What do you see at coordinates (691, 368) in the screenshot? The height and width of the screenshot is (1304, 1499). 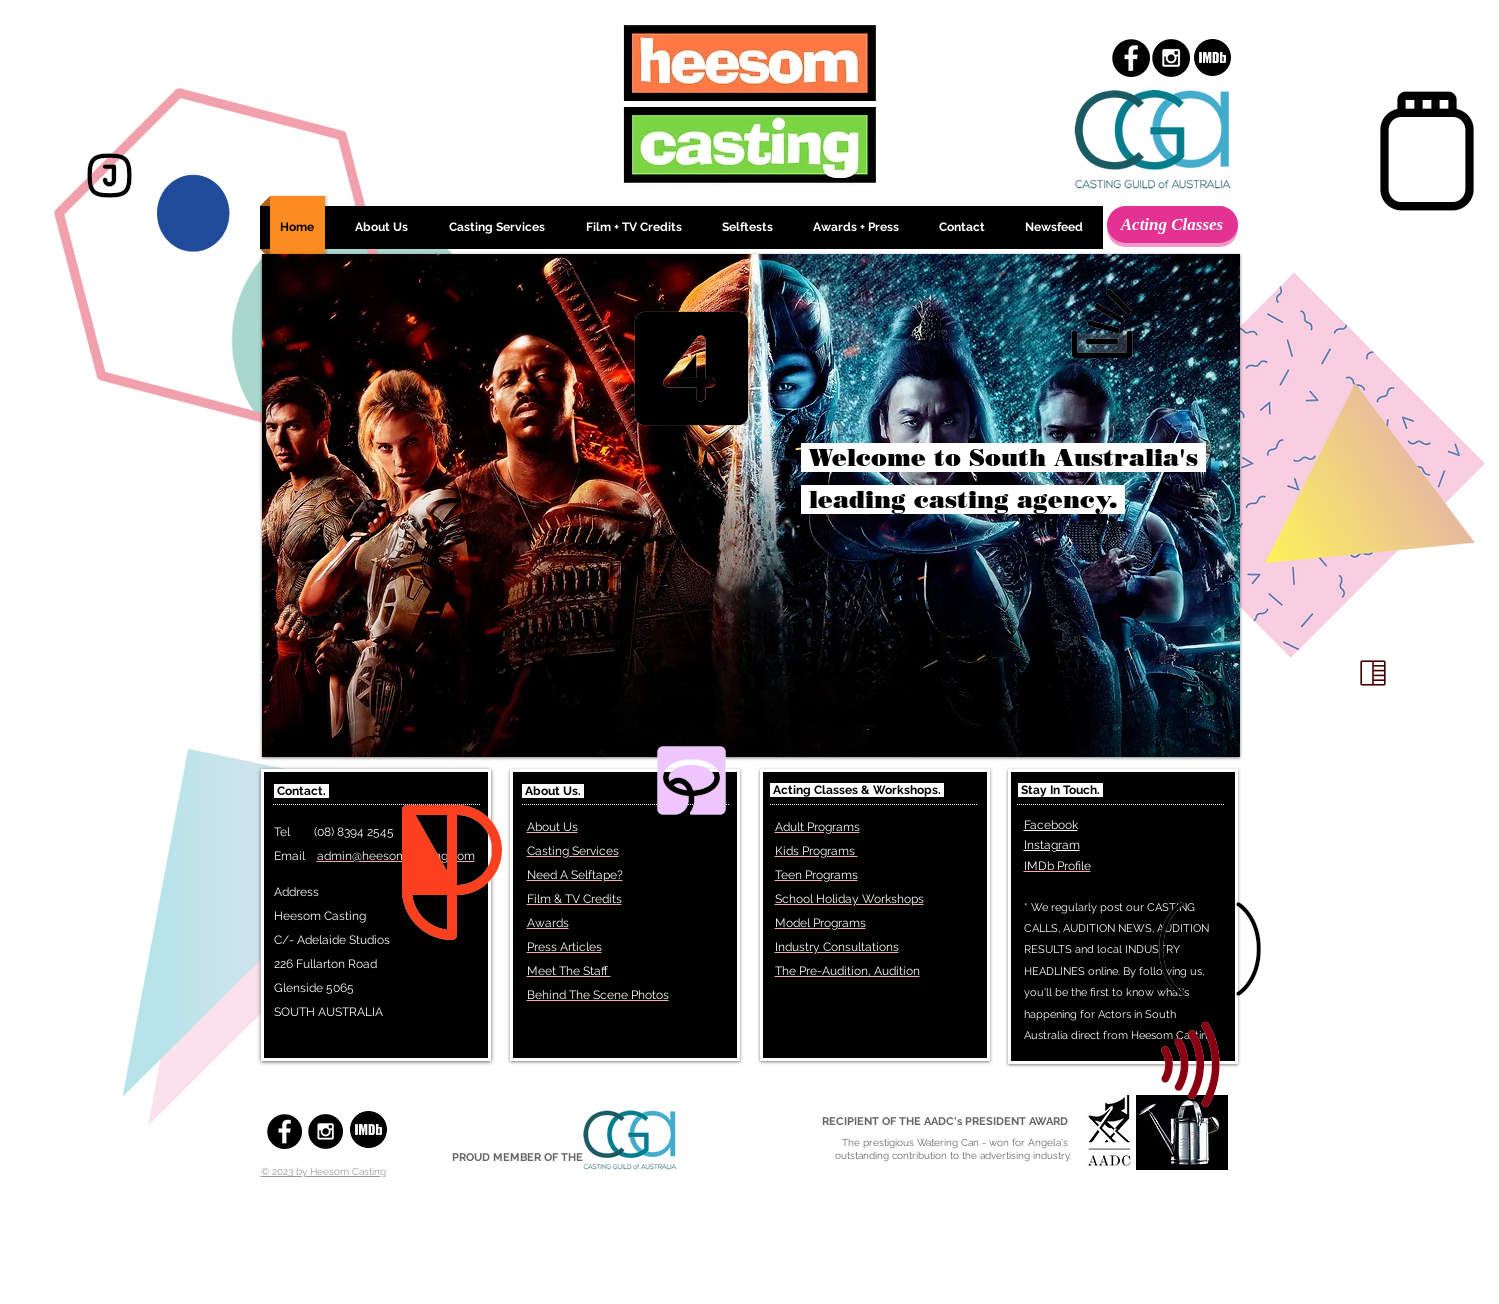 I see `select or navigate to item number four` at bounding box center [691, 368].